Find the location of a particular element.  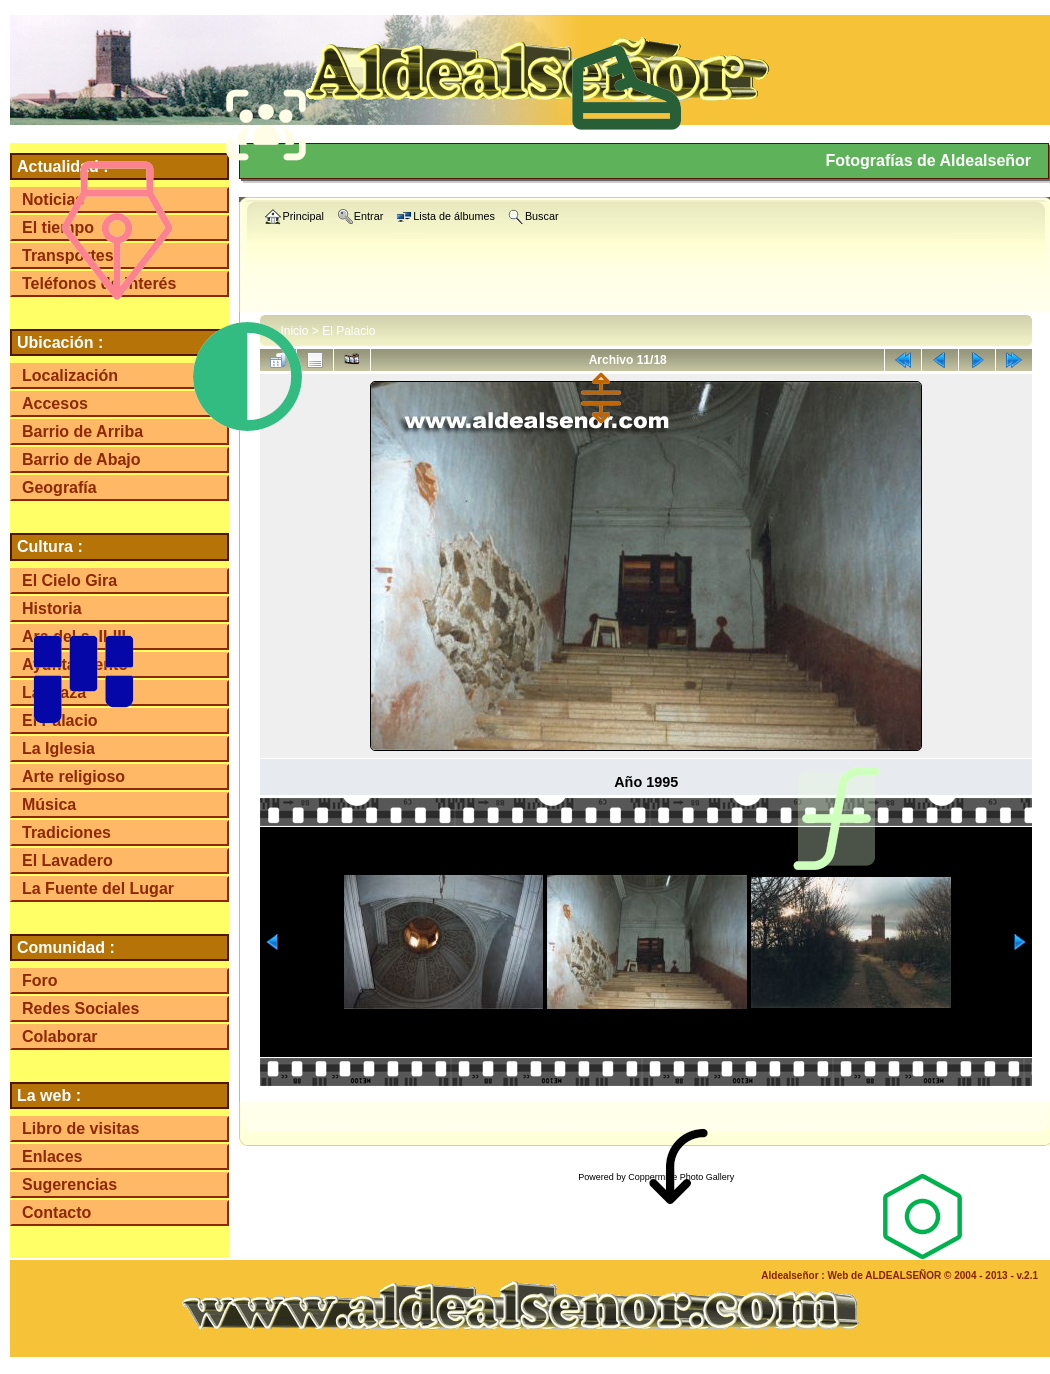

open kanban board view is located at coordinates (81, 675).